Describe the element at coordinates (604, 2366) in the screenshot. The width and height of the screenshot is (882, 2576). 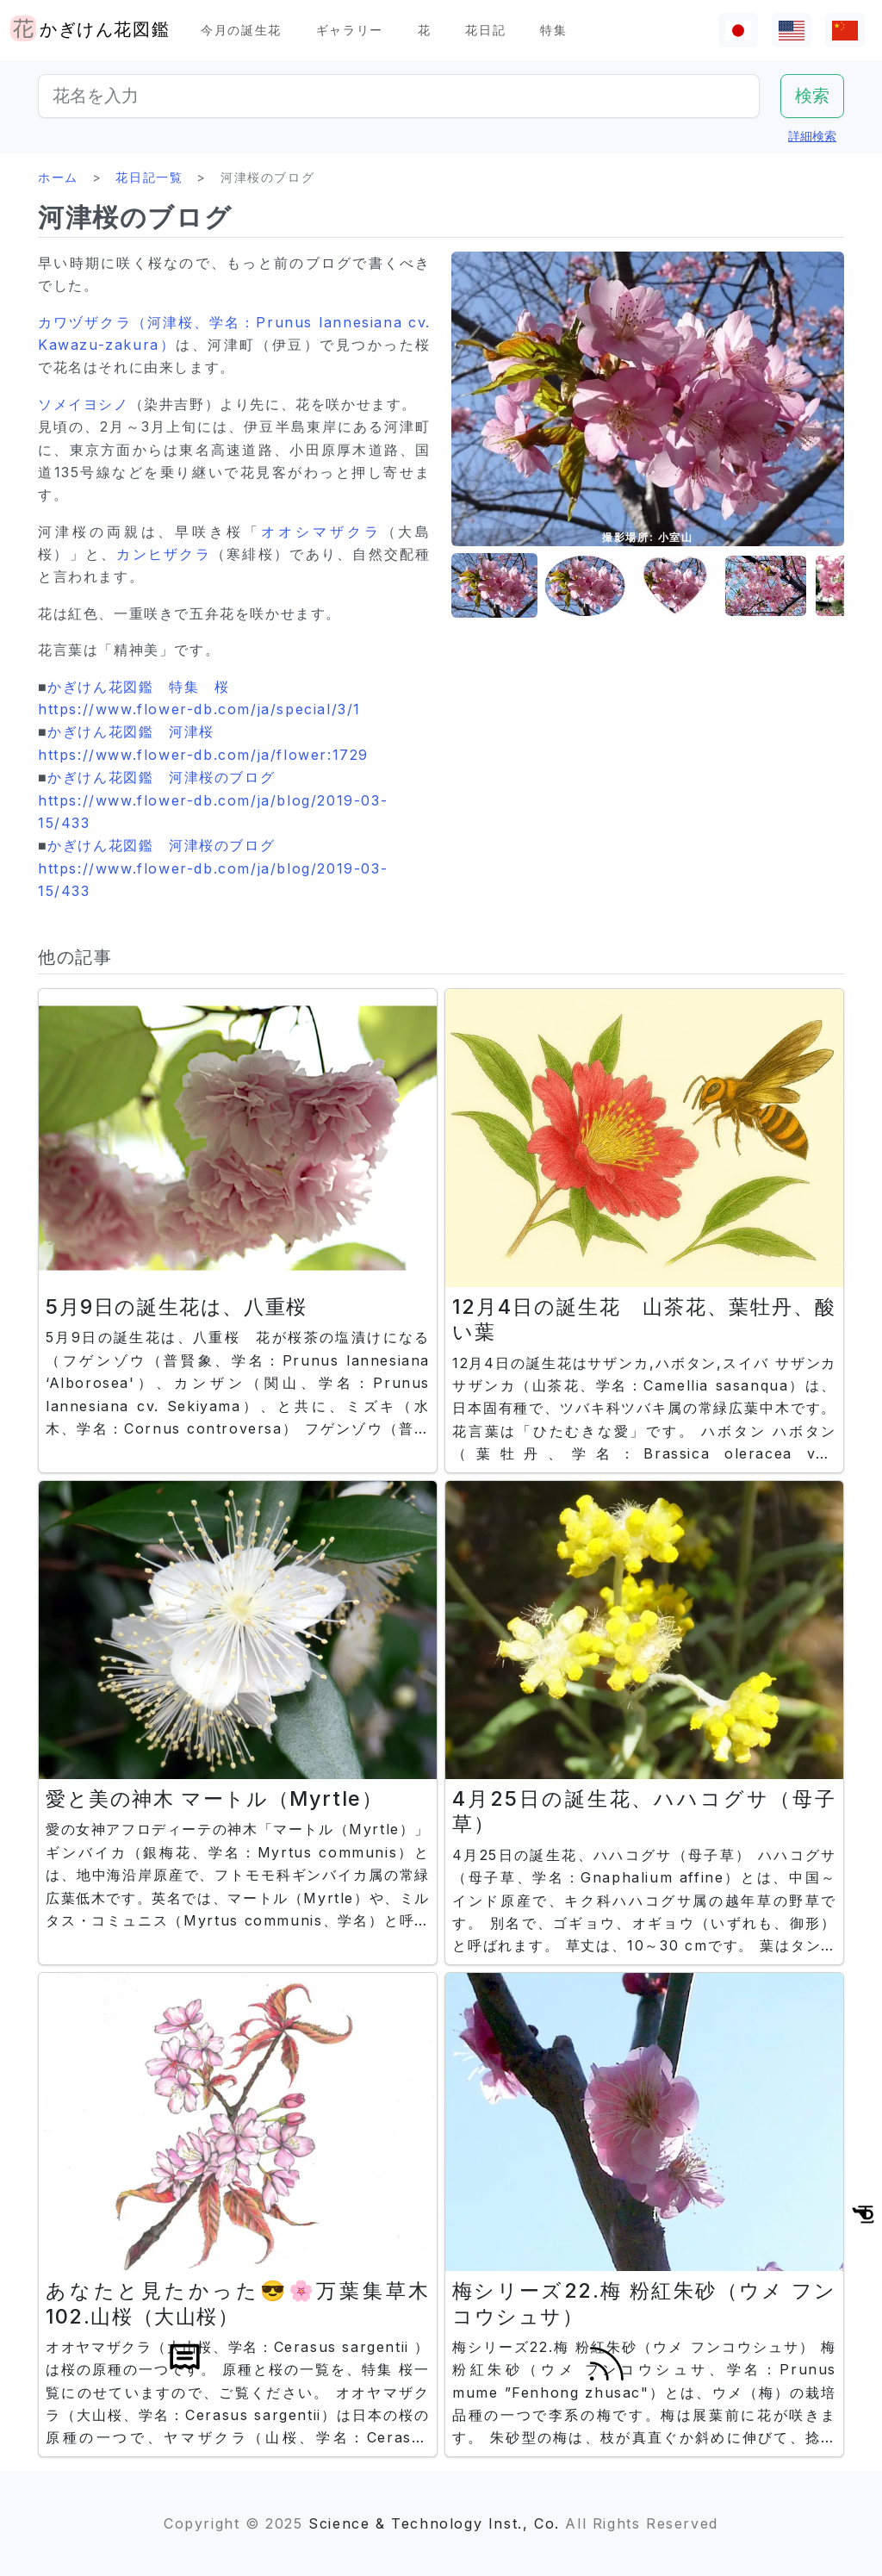
I see `subscribe to RSS feed` at that location.